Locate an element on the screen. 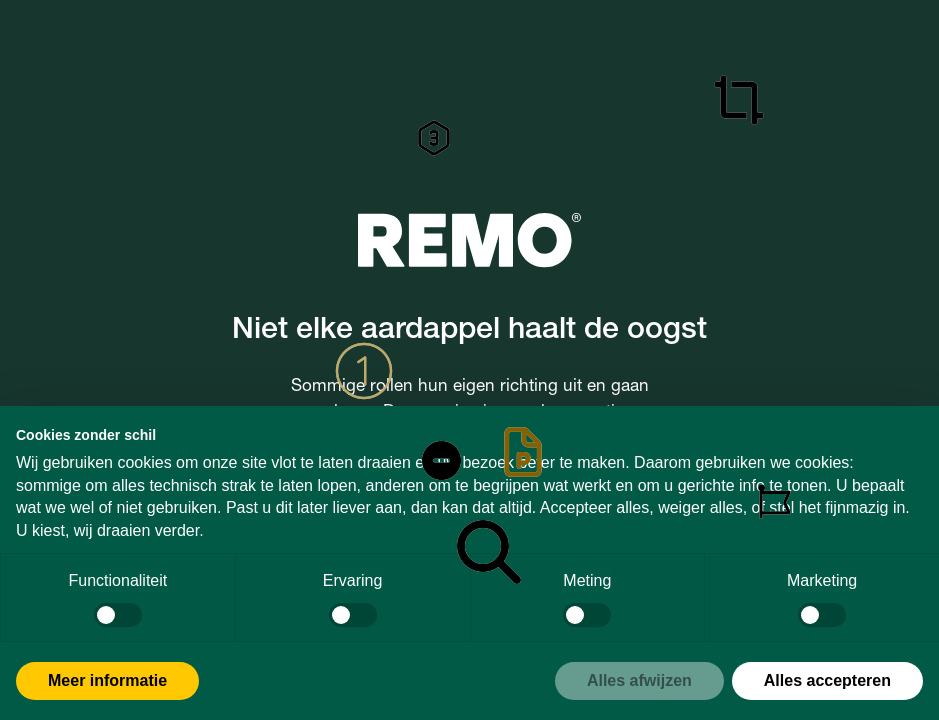  remove an item from a list is located at coordinates (441, 460).